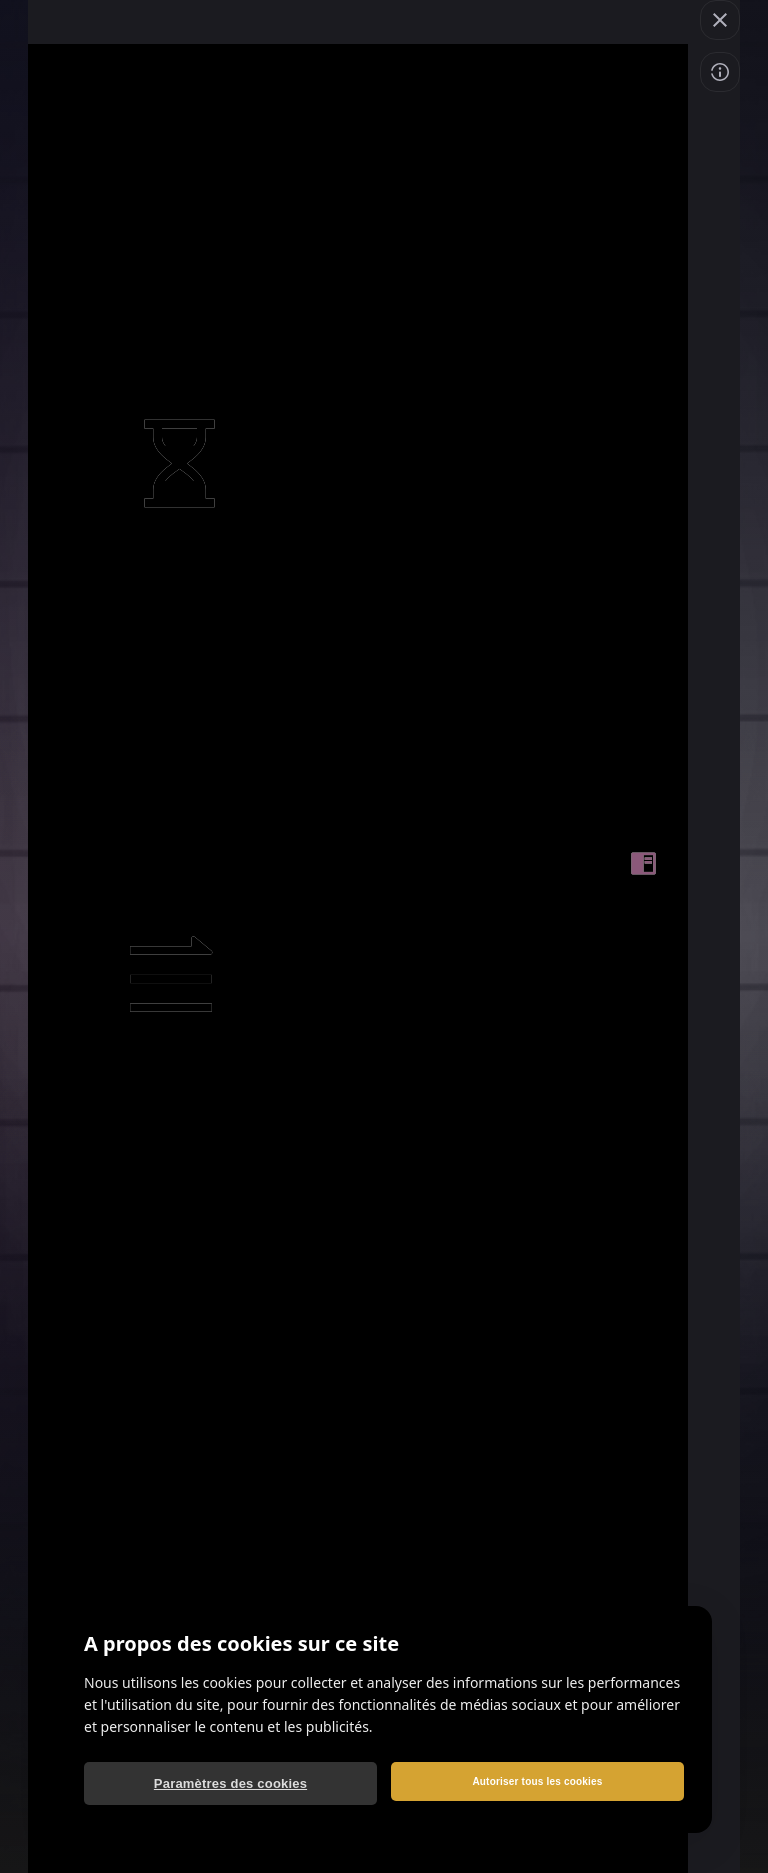 This screenshot has width=768, height=1873. Describe the element at coordinates (643, 863) in the screenshot. I see `open reading mode or e-reader` at that location.